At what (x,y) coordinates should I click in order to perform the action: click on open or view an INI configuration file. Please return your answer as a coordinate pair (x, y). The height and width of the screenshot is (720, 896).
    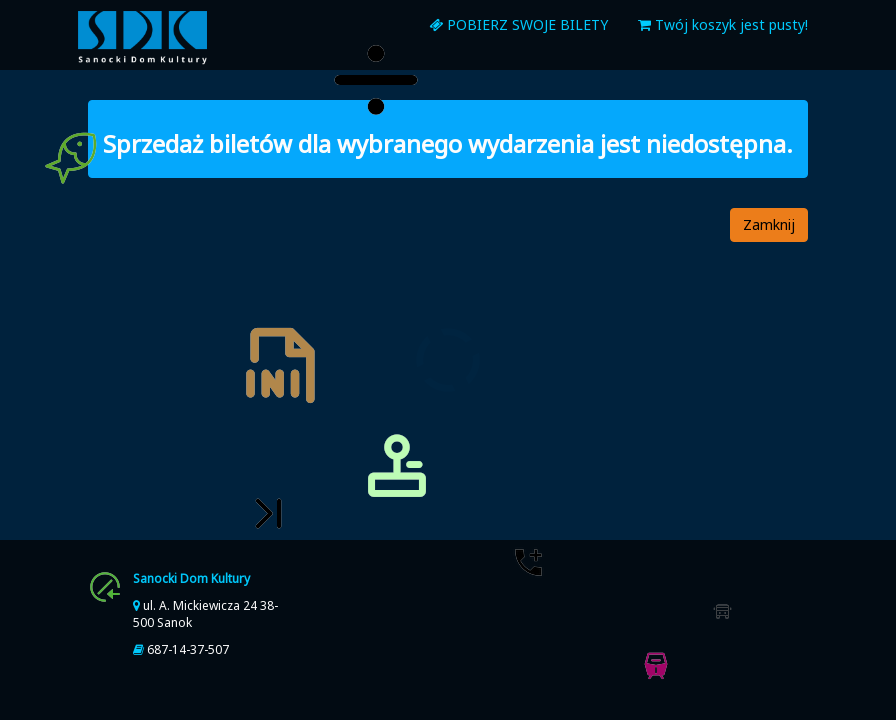
    Looking at the image, I should click on (282, 365).